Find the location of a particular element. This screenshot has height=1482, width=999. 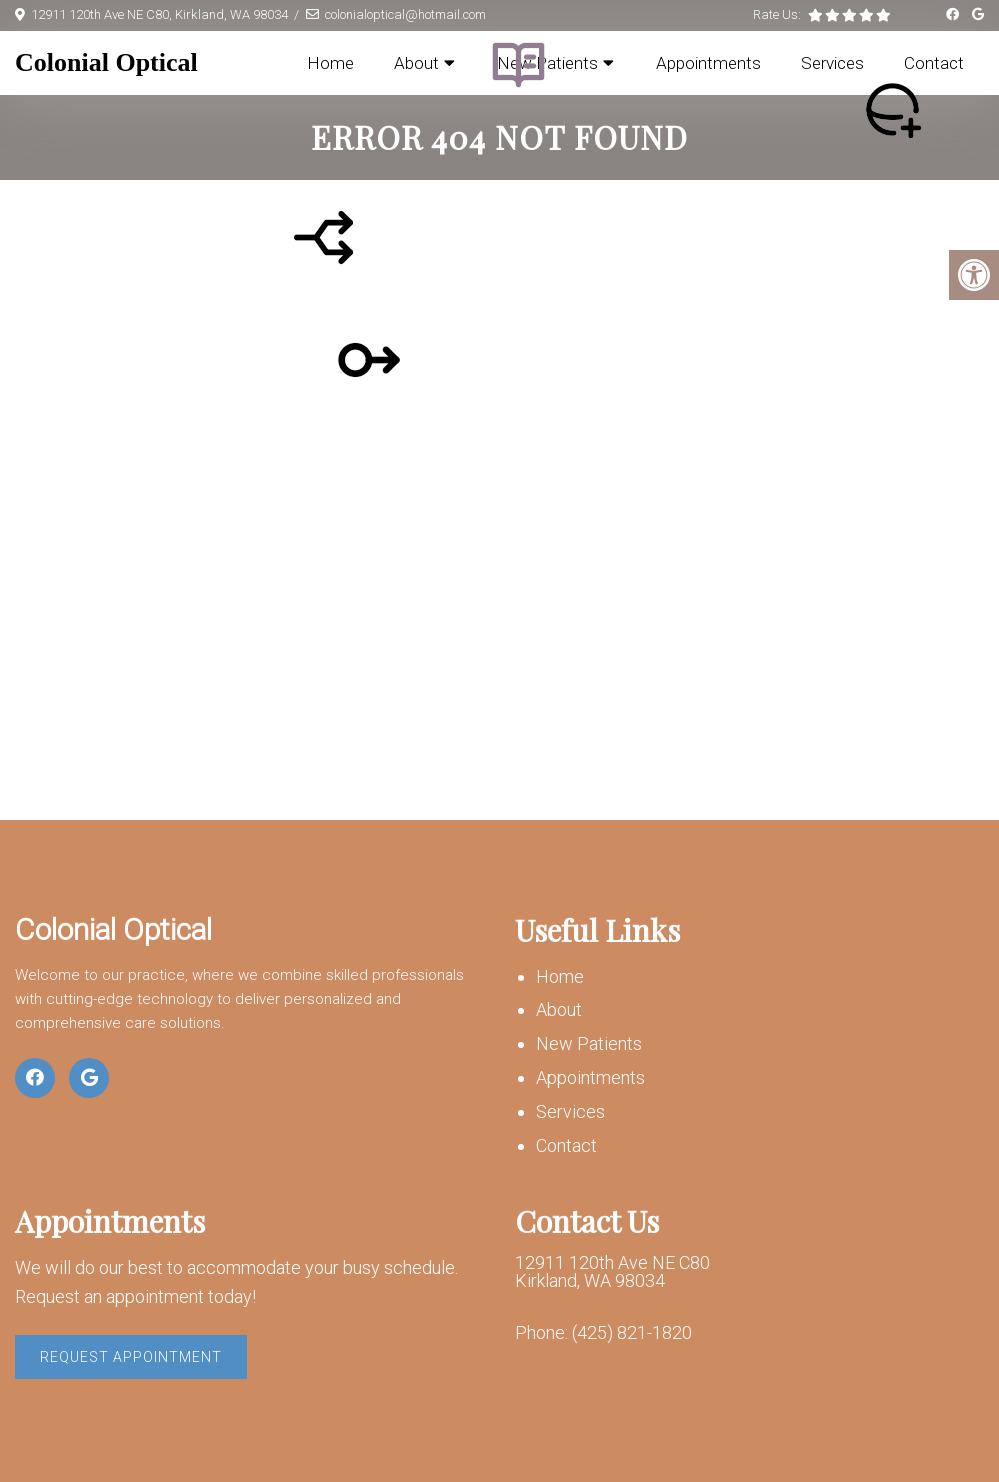

swipe right to continue or proceed is located at coordinates (369, 360).